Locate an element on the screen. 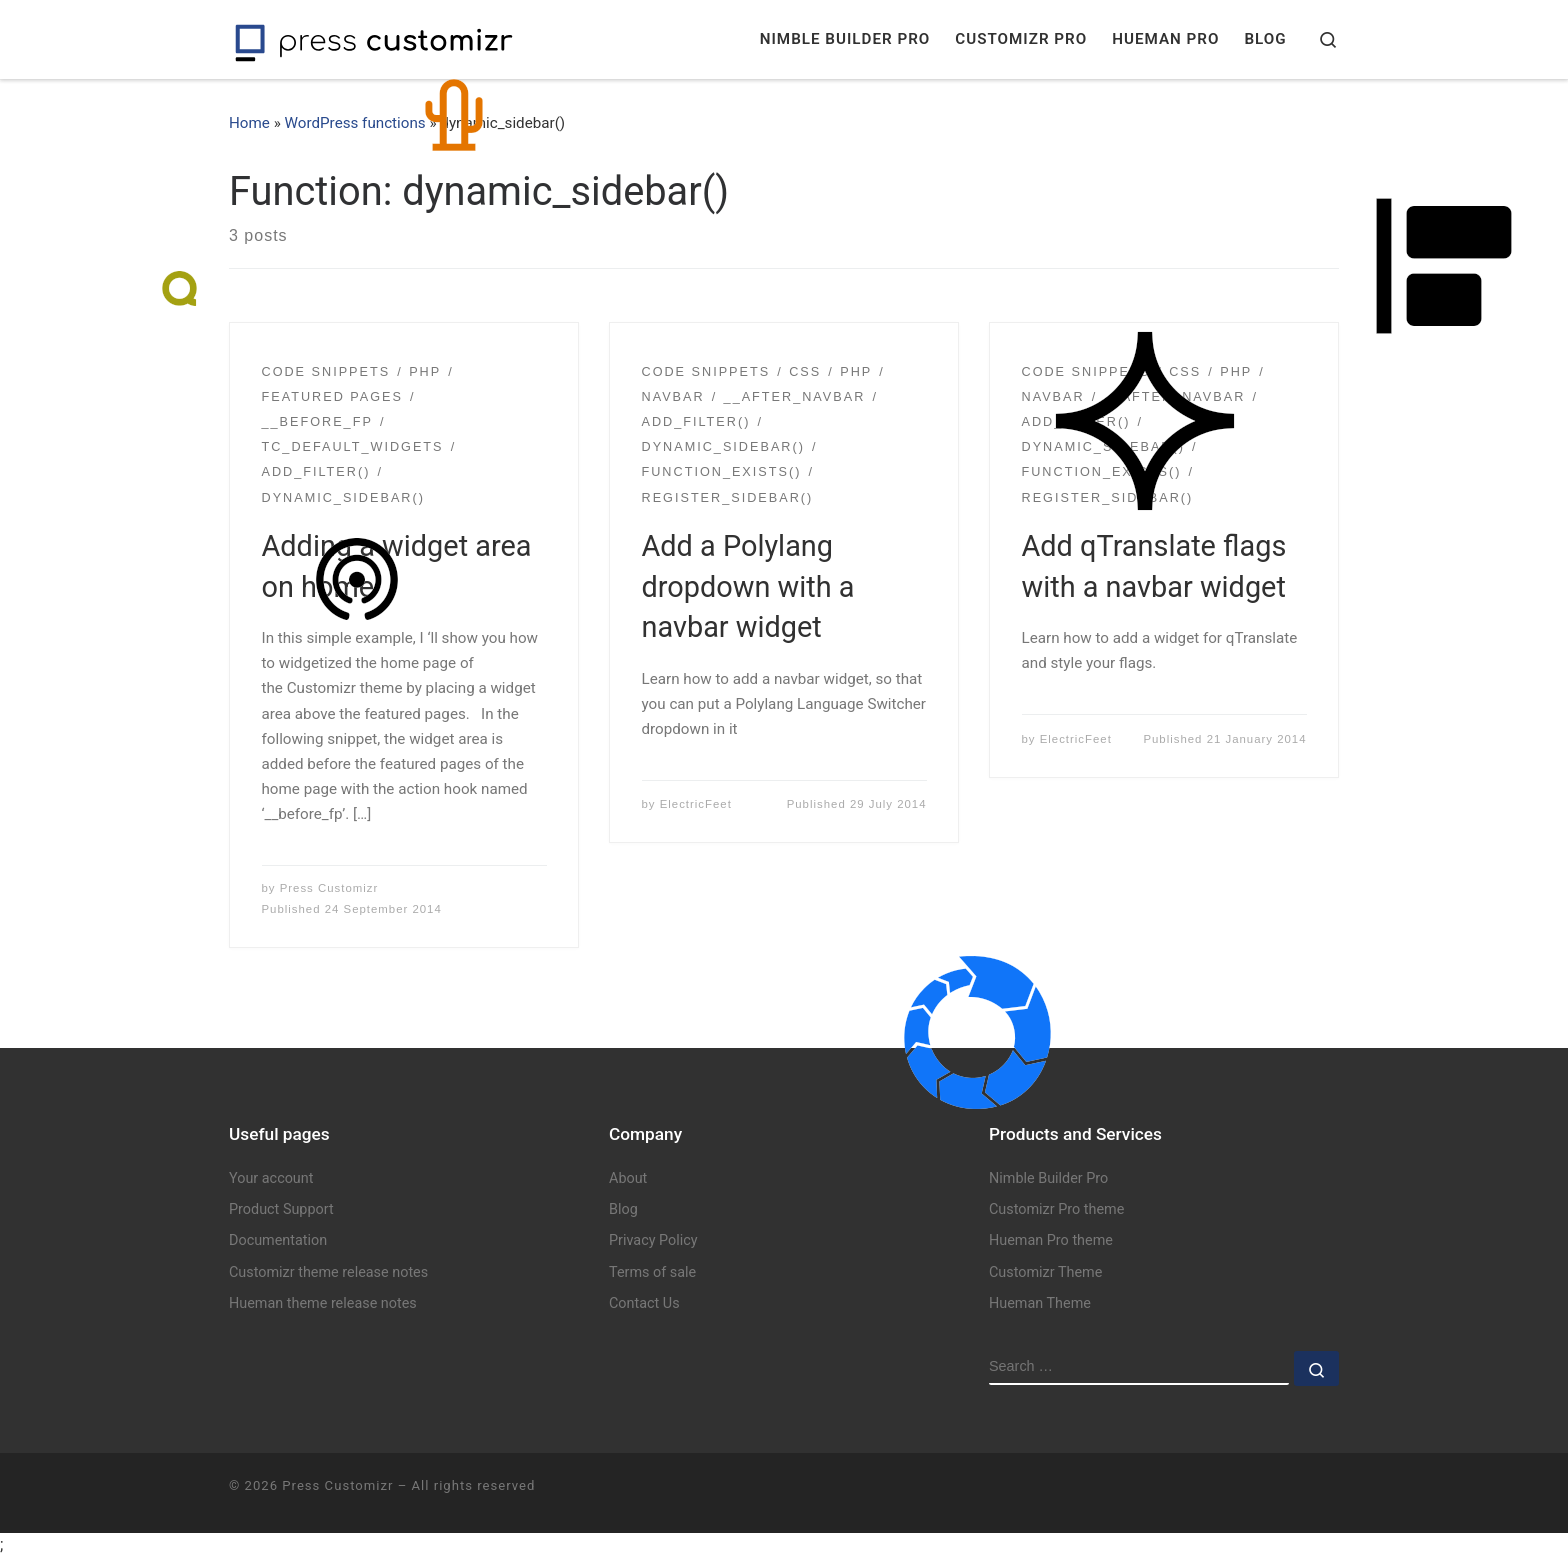 This screenshot has height=1557, width=1568. EventStore database logo is located at coordinates (977, 1032).